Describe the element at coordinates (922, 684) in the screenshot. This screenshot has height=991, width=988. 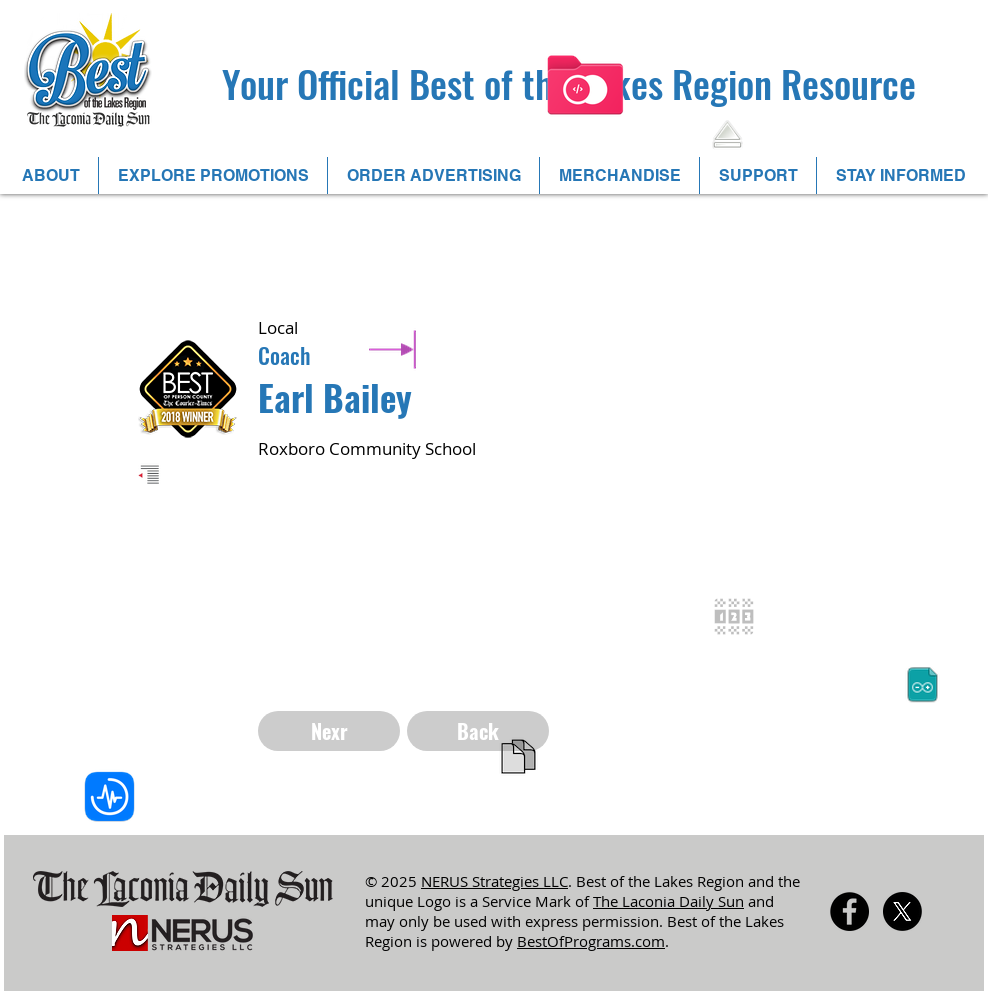
I see `an arduino source code file` at that location.